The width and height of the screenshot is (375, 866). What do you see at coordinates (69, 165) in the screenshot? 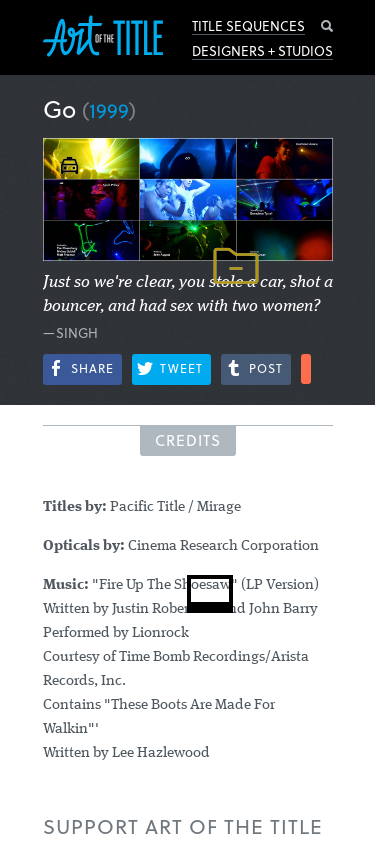
I see `request a taxi or rideshare` at bounding box center [69, 165].